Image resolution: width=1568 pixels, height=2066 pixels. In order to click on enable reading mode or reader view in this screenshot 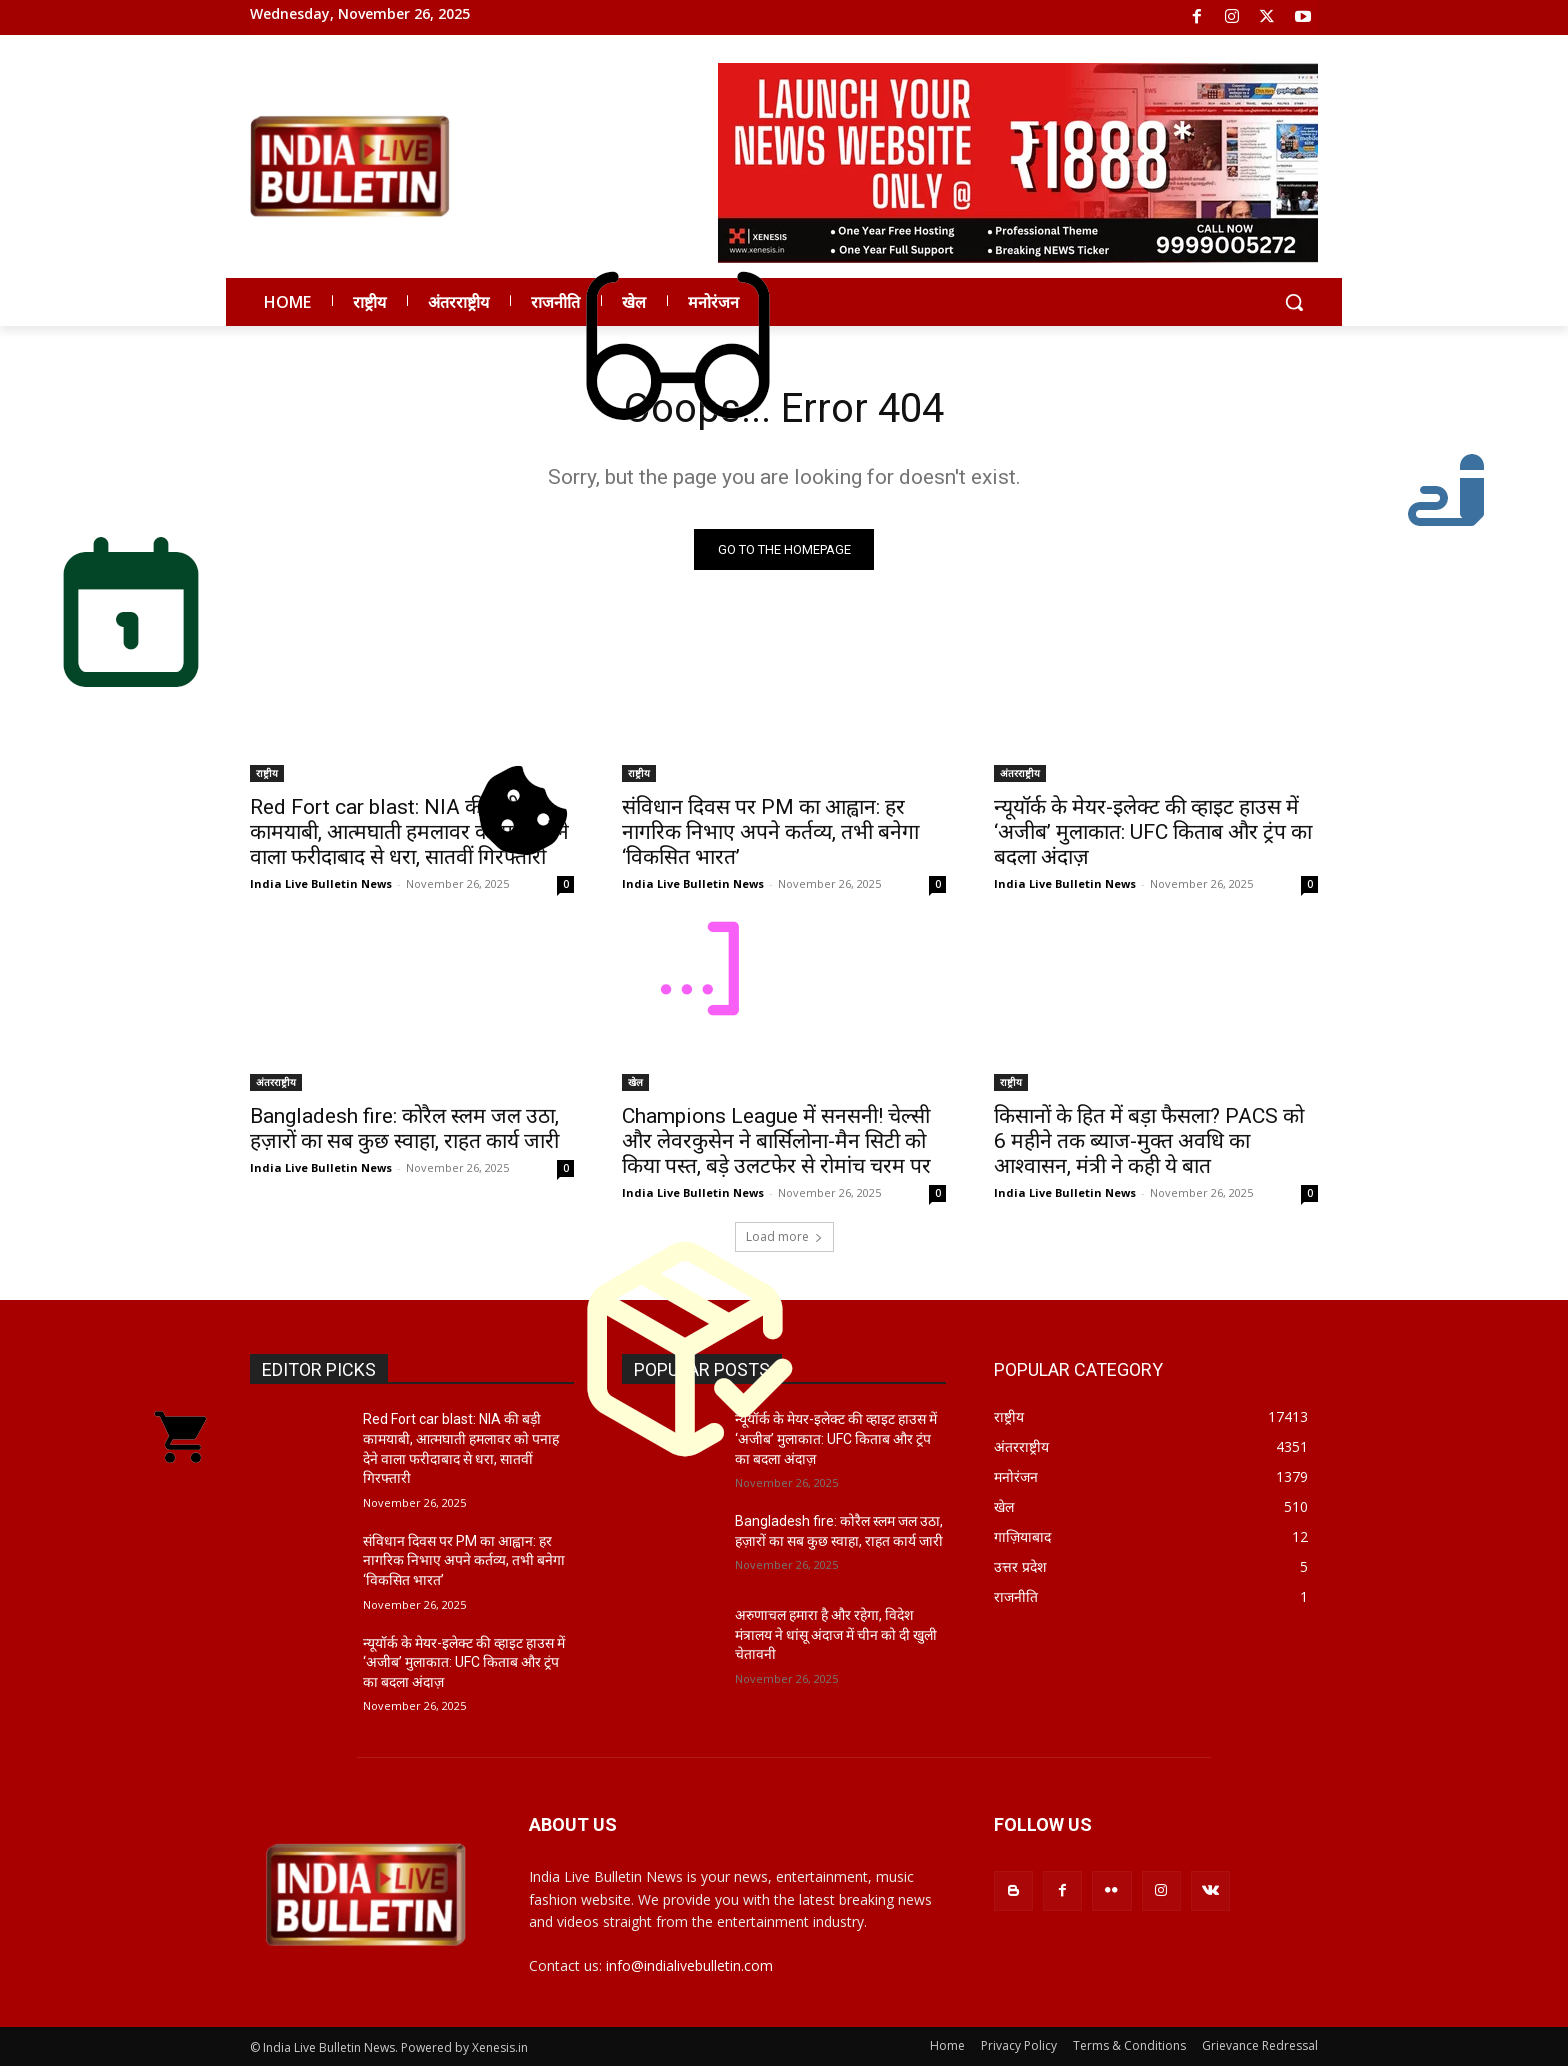, I will do `click(678, 349)`.